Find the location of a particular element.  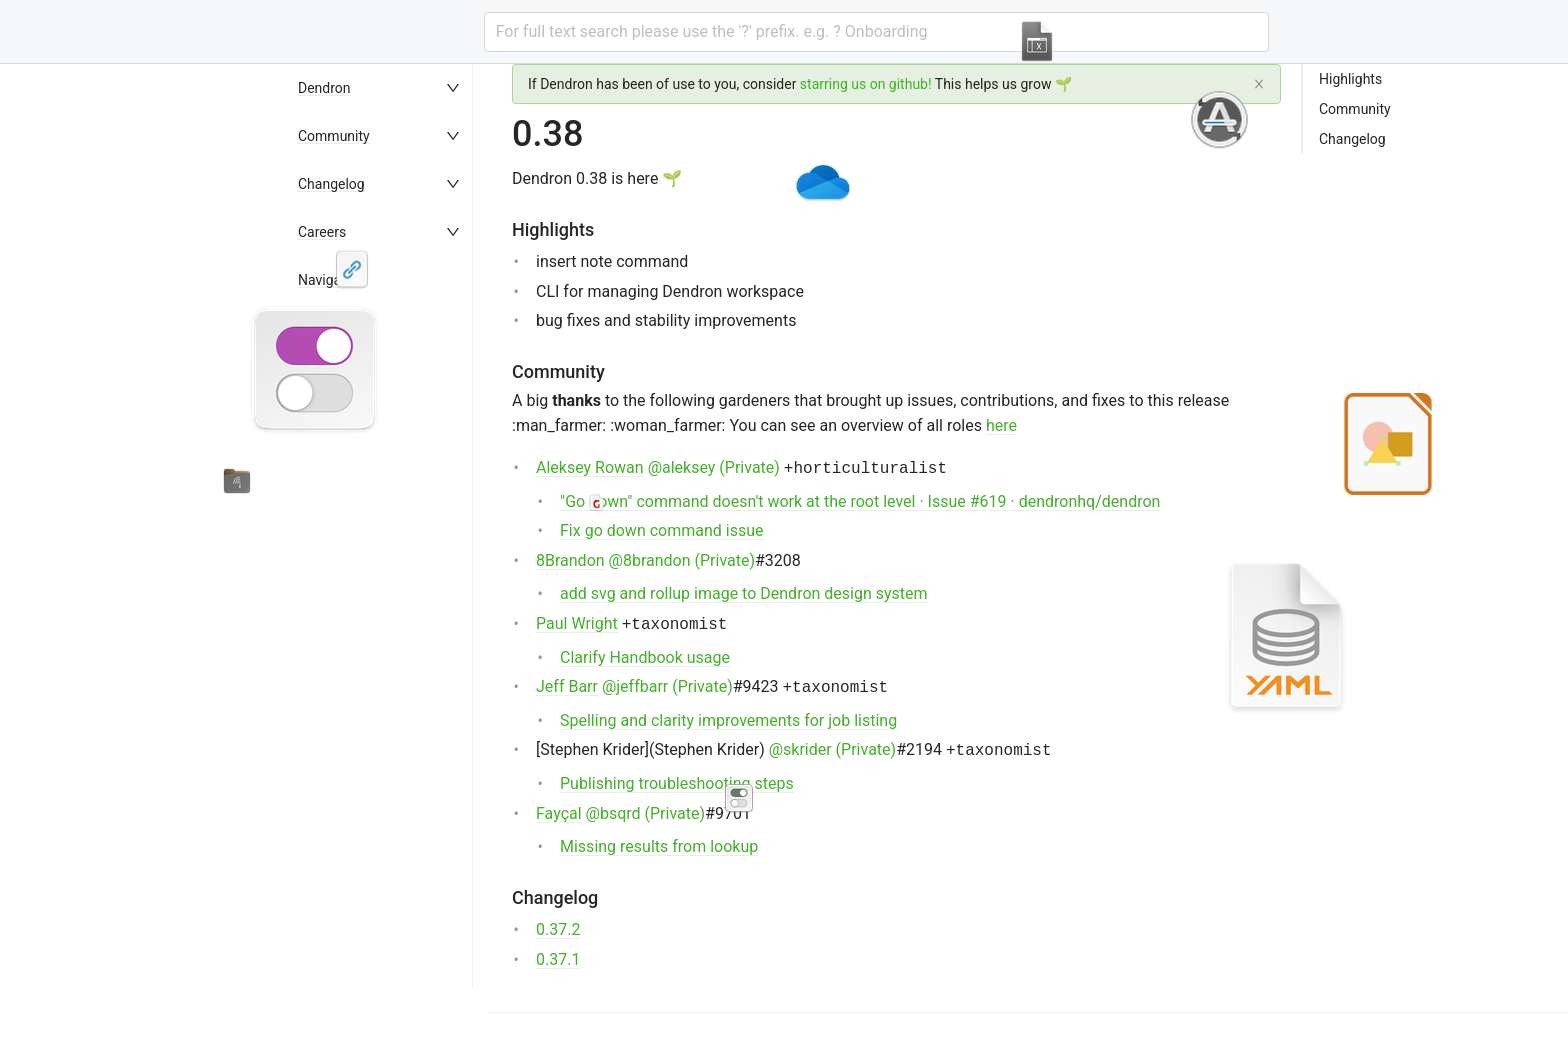

a macbinary file type indicator is located at coordinates (1037, 42).